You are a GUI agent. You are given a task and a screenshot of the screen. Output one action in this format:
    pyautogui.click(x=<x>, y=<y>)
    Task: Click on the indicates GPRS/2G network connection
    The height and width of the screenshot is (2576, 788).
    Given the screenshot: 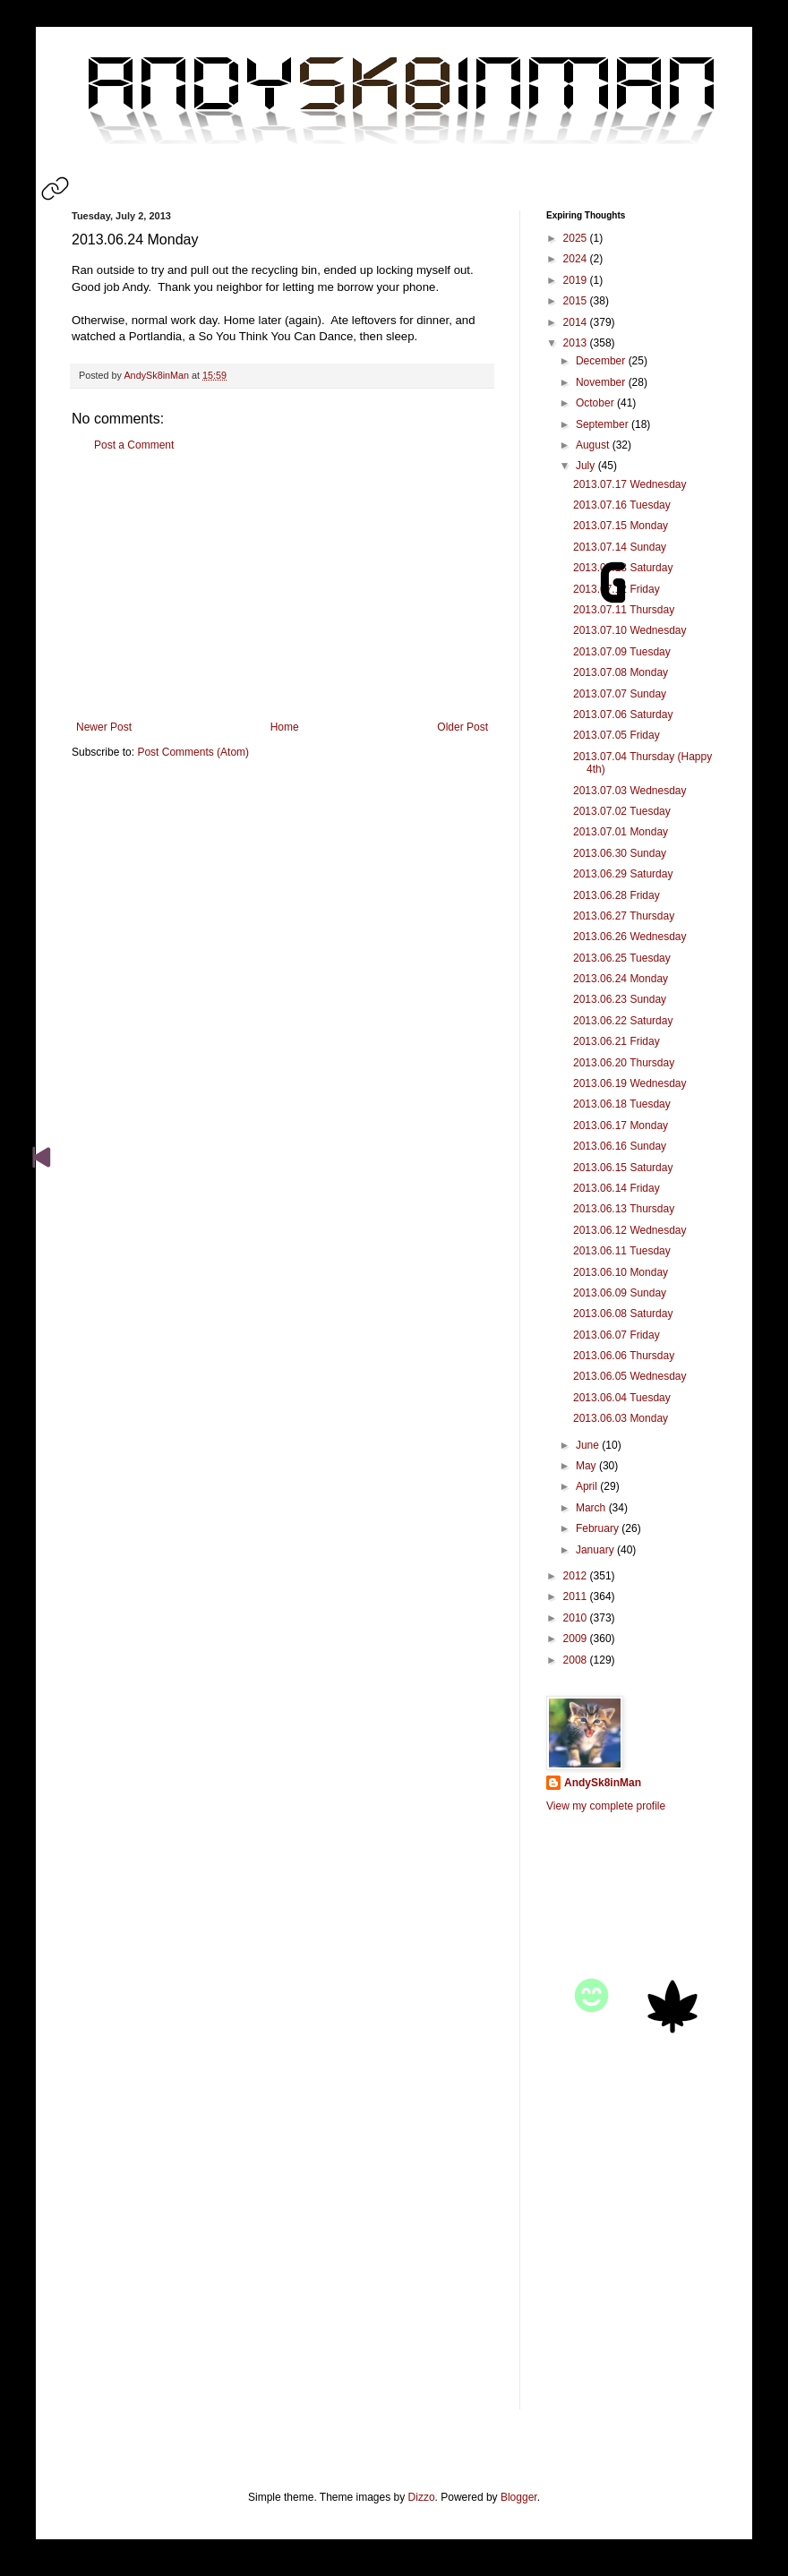 What is the action you would take?
    pyautogui.click(x=612, y=582)
    